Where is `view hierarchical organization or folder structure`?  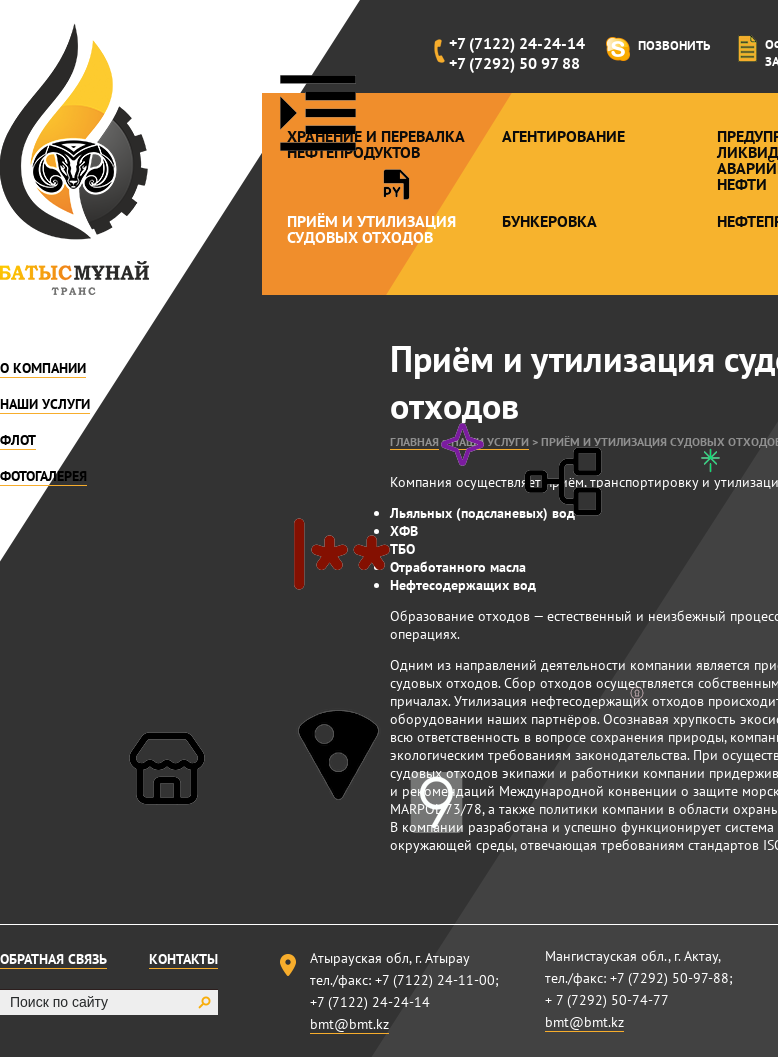 view hierarchical organization or folder structure is located at coordinates (567, 481).